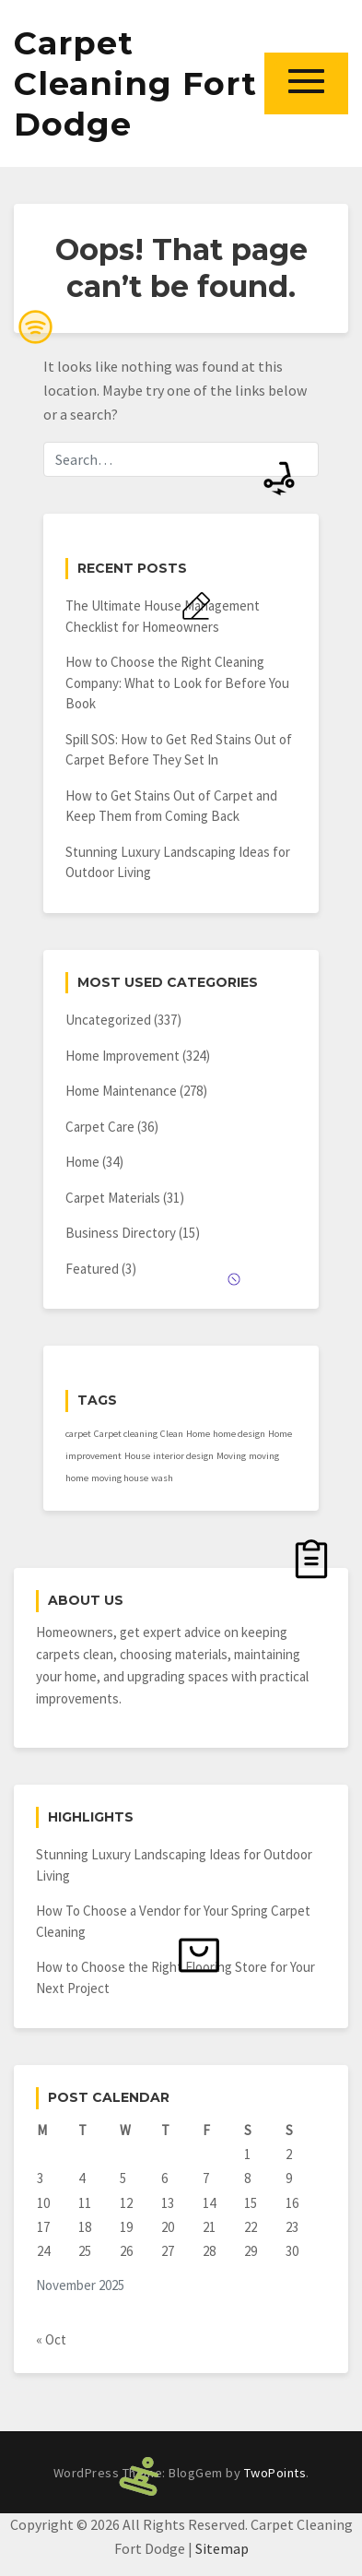 The width and height of the screenshot is (362, 2576). What do you see at coordinates (234, 1279) in the screenshot?
I see `indicates a prohibited or restricted action` at bounding box center [234, 1279].